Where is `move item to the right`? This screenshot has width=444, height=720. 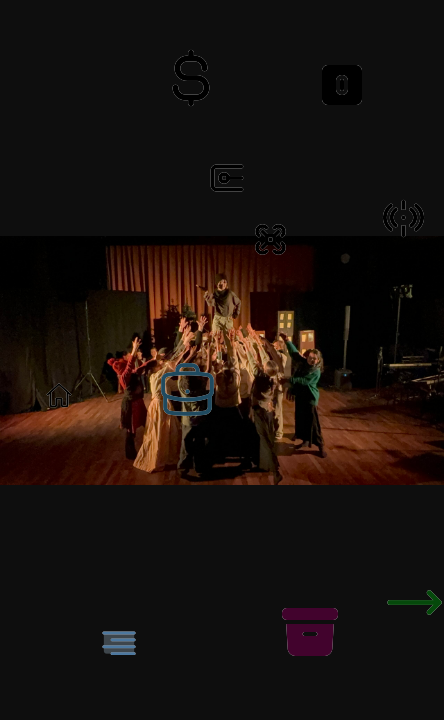 move item to the right is located at coordinates (414, 602).